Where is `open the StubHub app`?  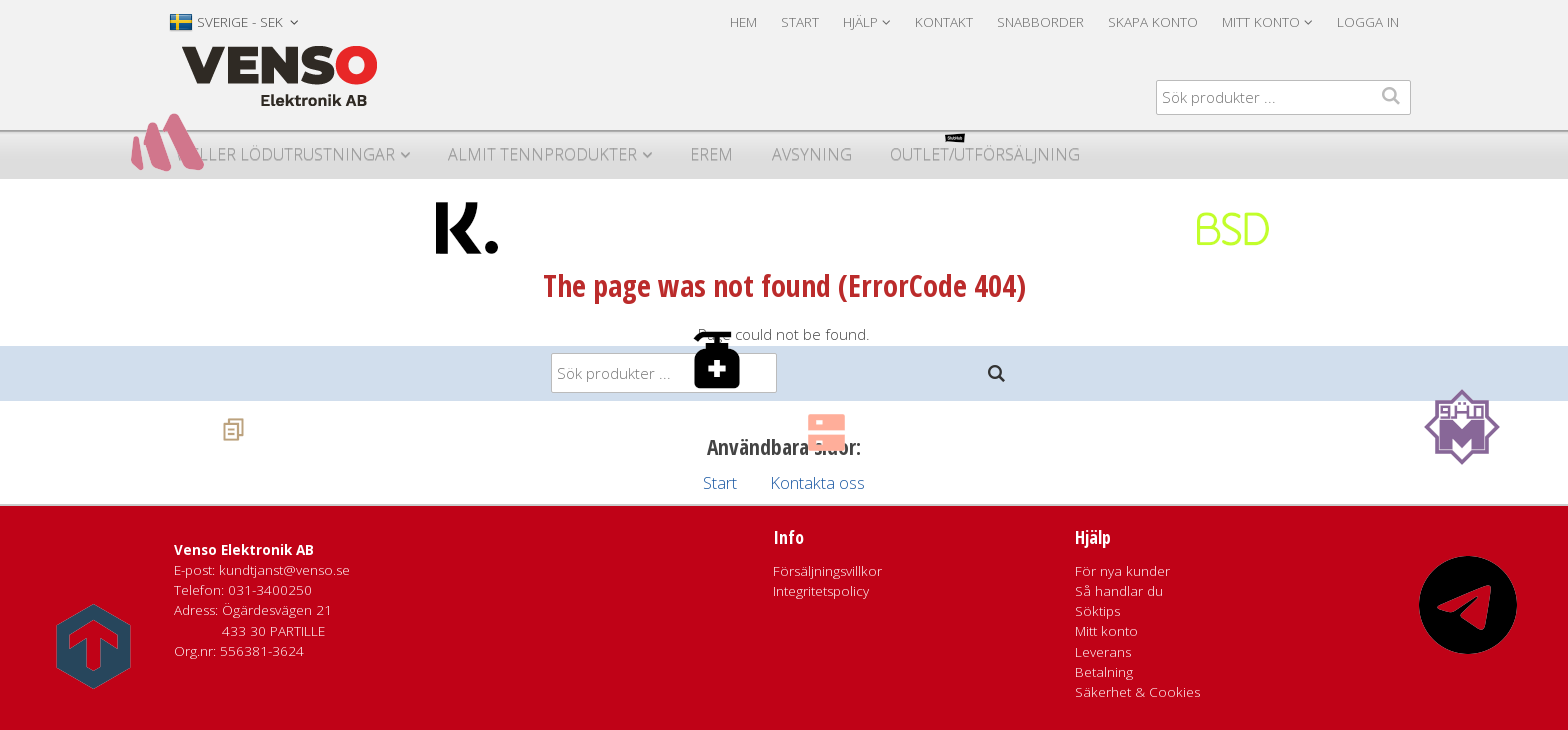
open the StubHub app is located at coordinates (955, 138).